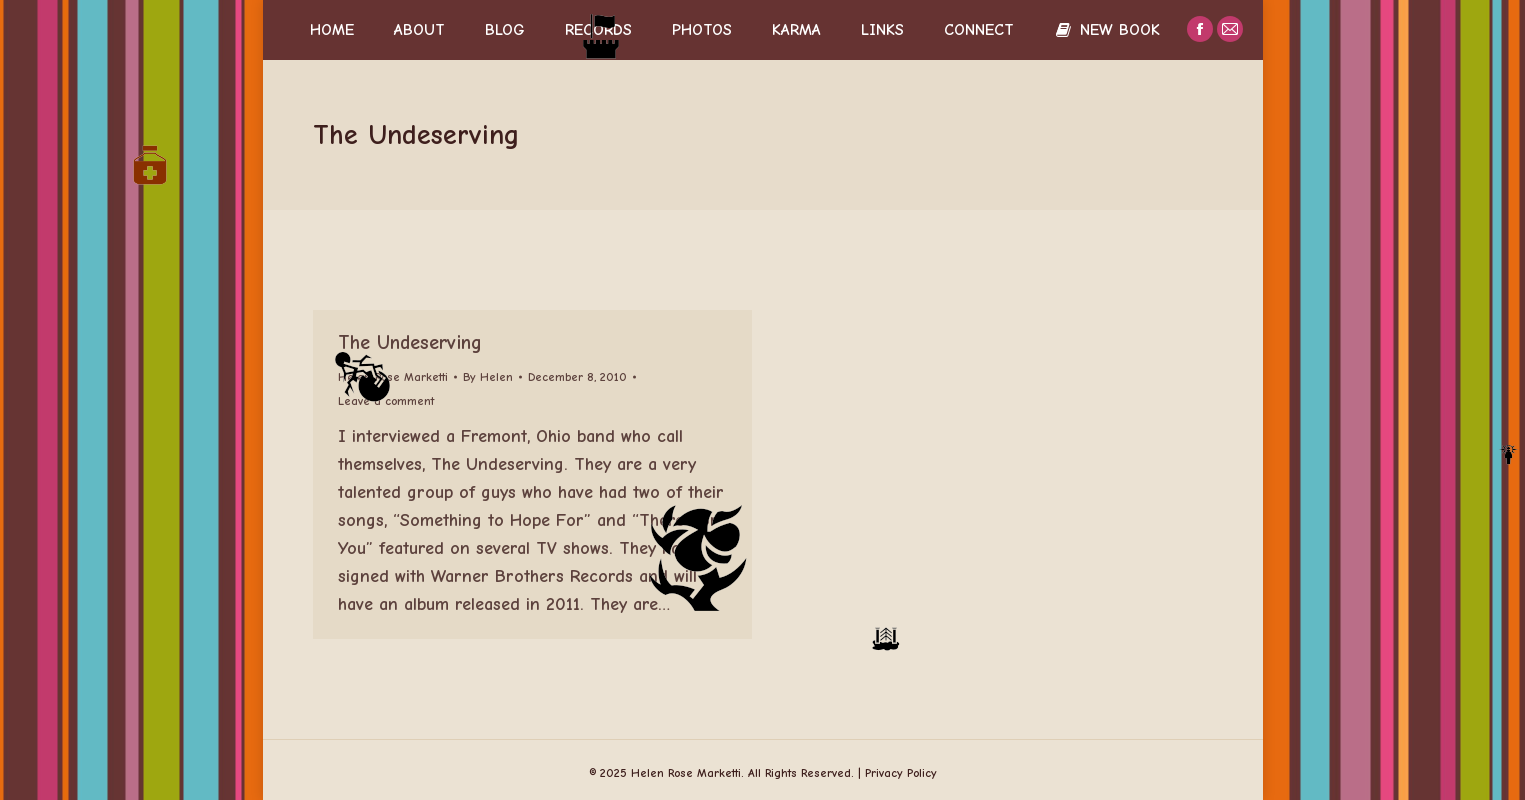 This screenshot has width=1525, height=800. Describe the element at coordinates (150, 165) in the screenshot. I see `access health or healing items` at that location.